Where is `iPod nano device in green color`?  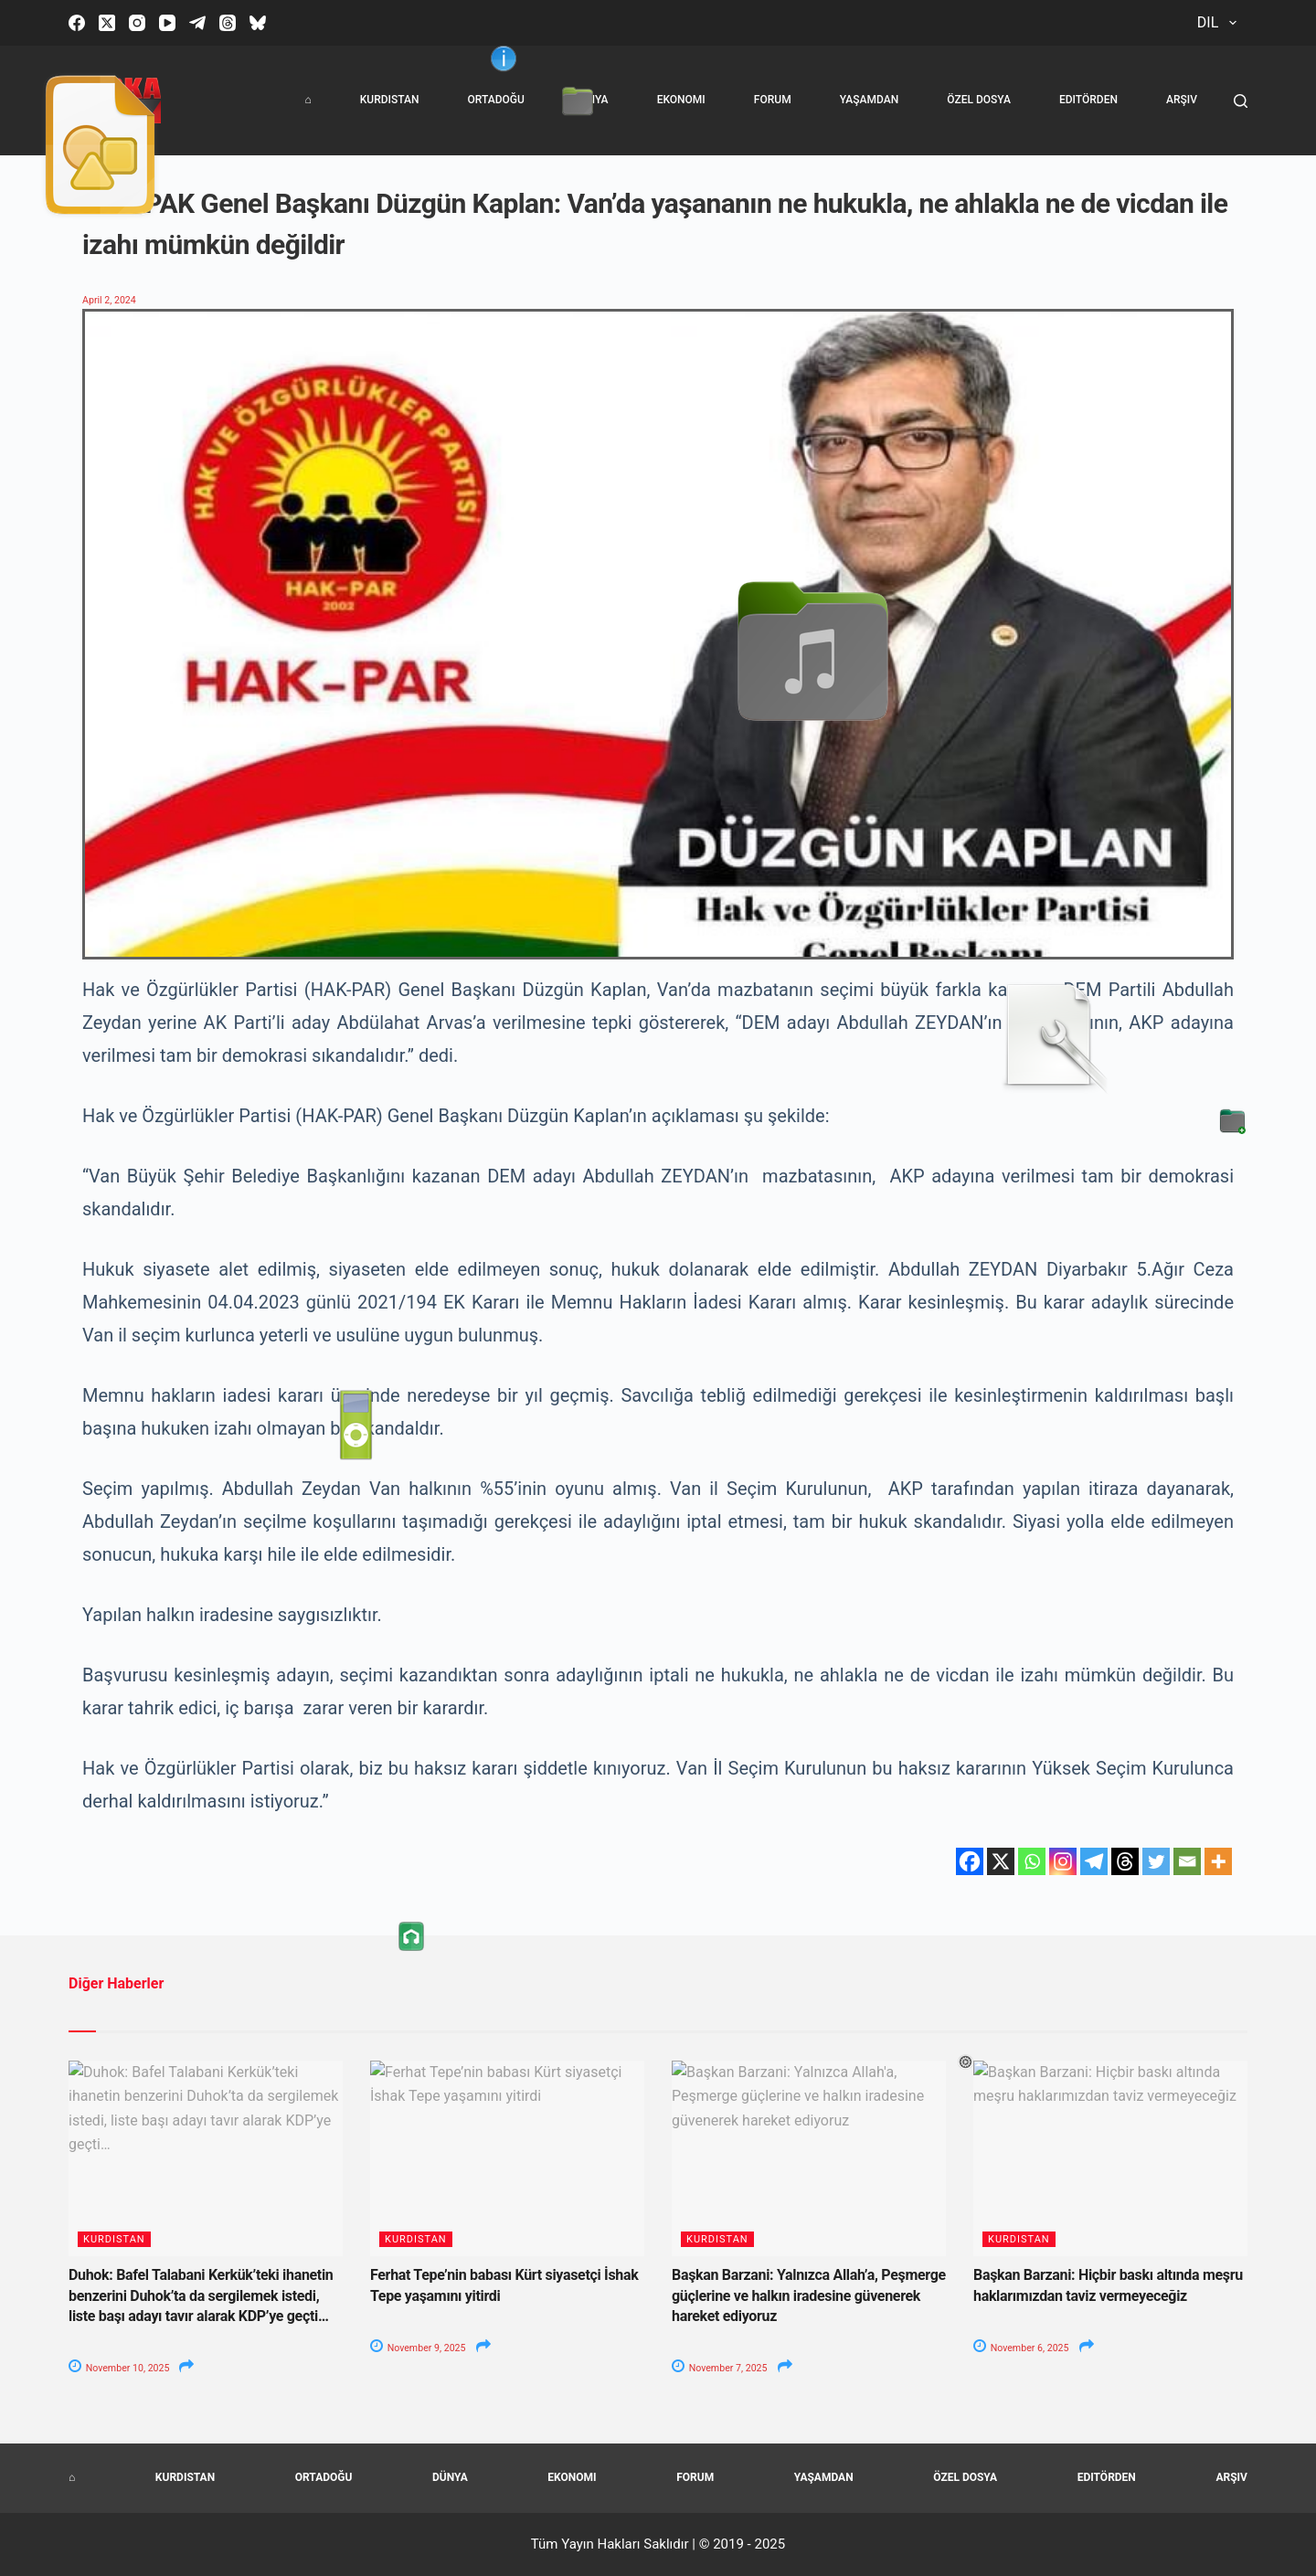
iPod nano device in green color is located at coordinates (356, 1425).